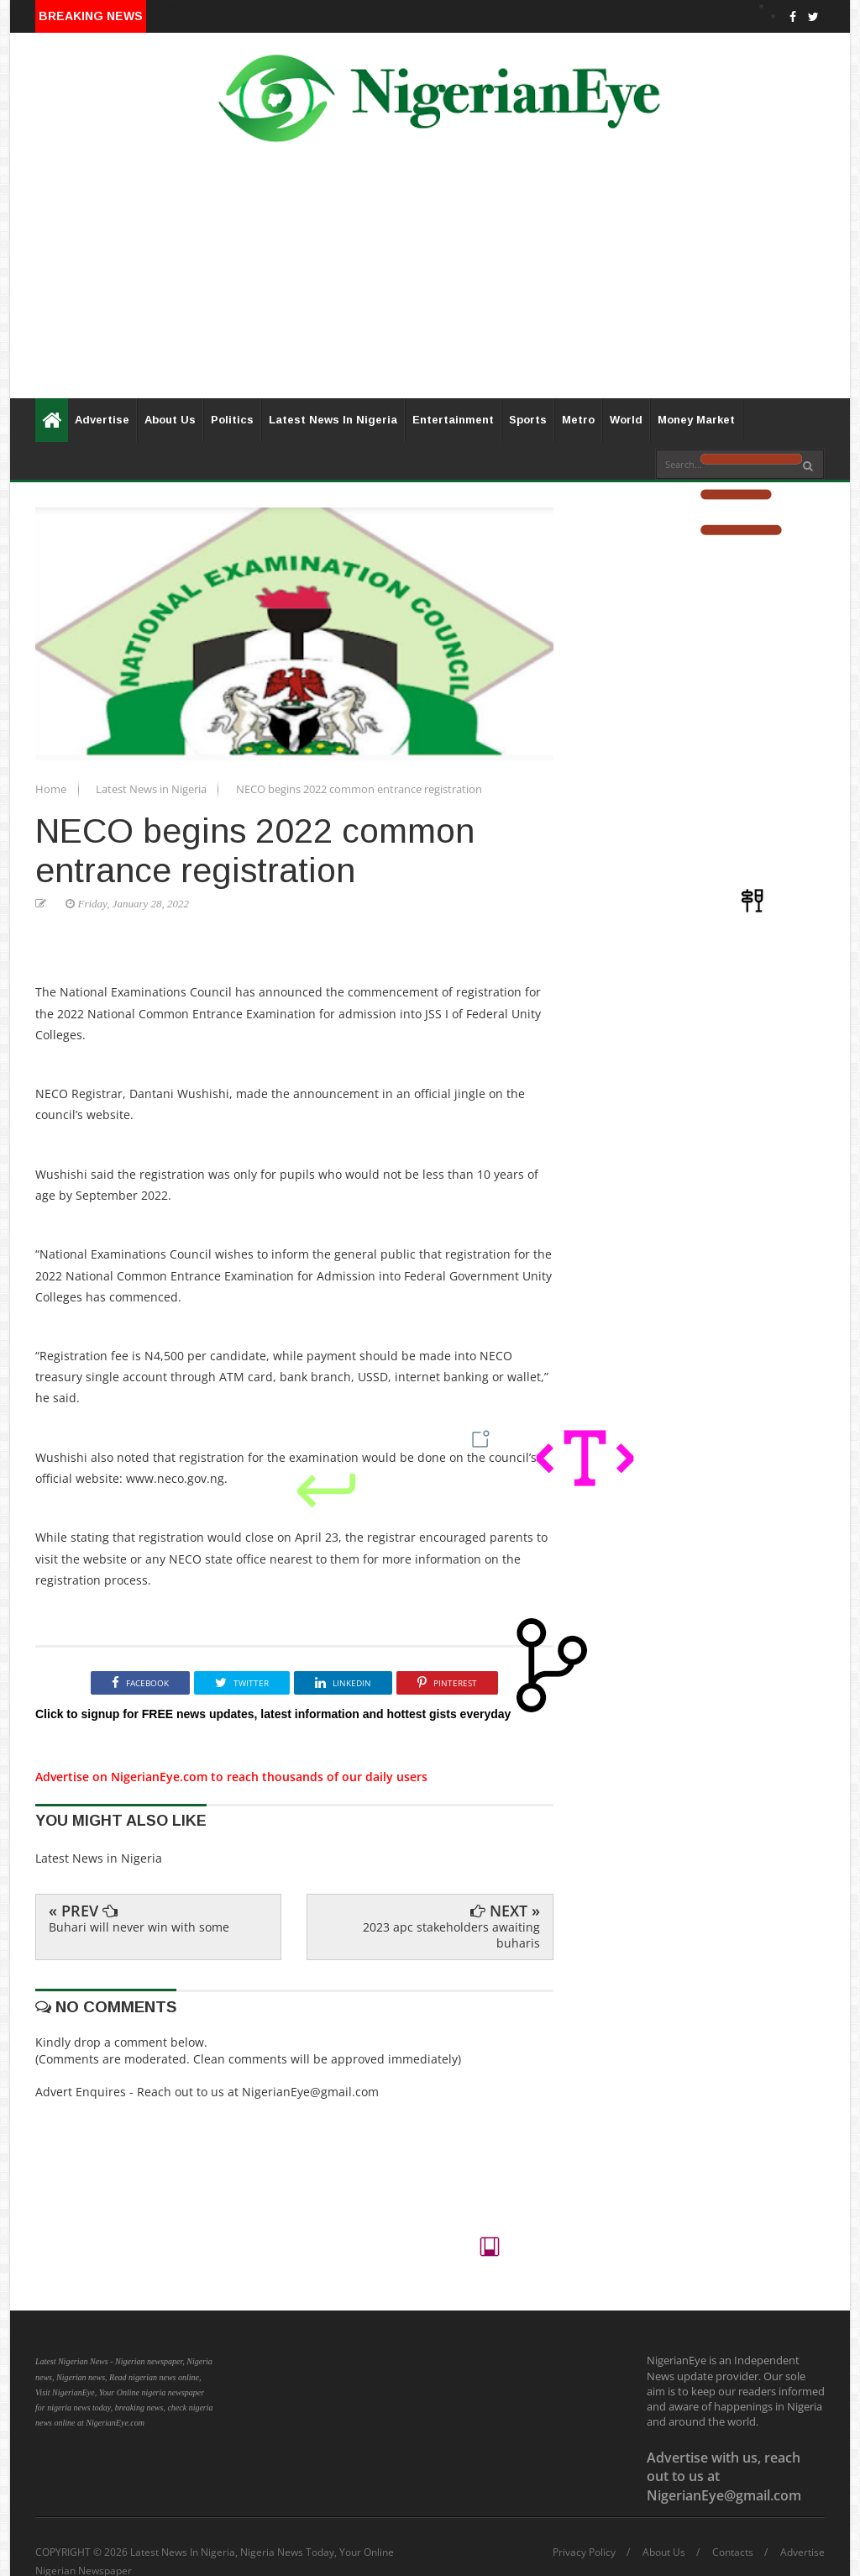 The image size is (860, 2576). What do you see at coordinates (585, 1458) in the screenshot?
I see `represents a function or method parameter` at bounding box center [585, 1458].